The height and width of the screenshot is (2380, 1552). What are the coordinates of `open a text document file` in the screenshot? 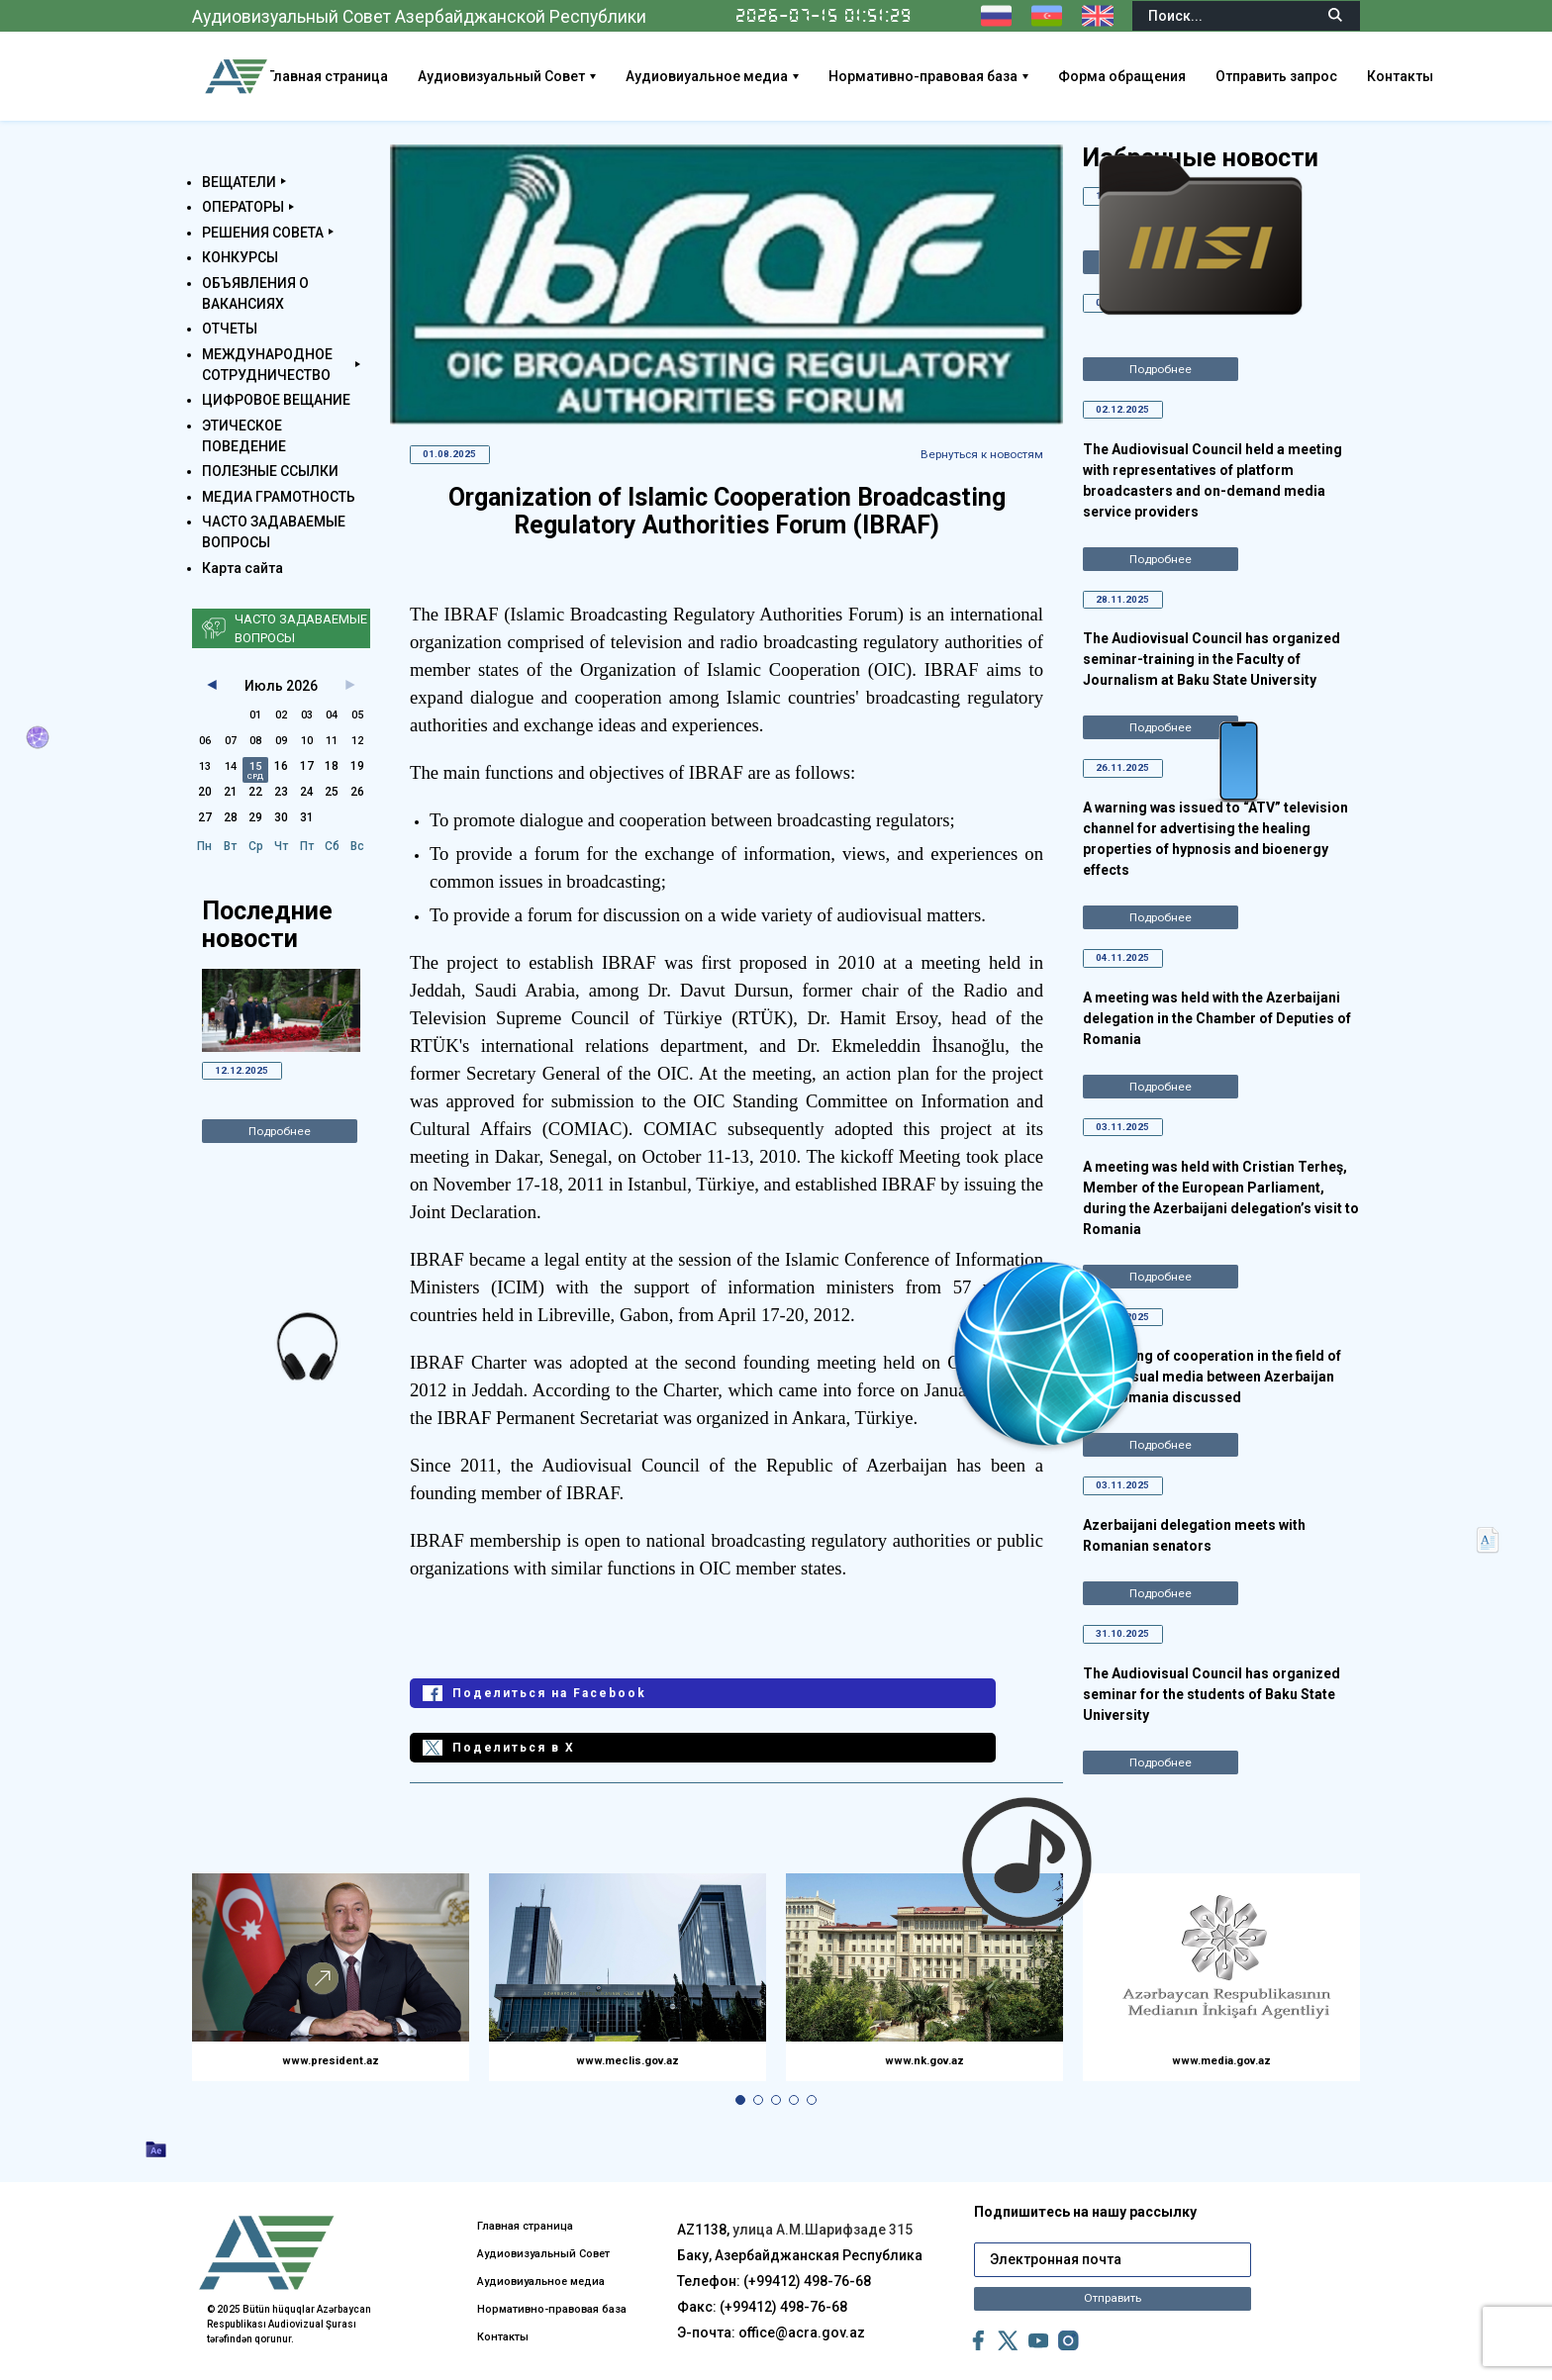 It's located at (1488, 1540).